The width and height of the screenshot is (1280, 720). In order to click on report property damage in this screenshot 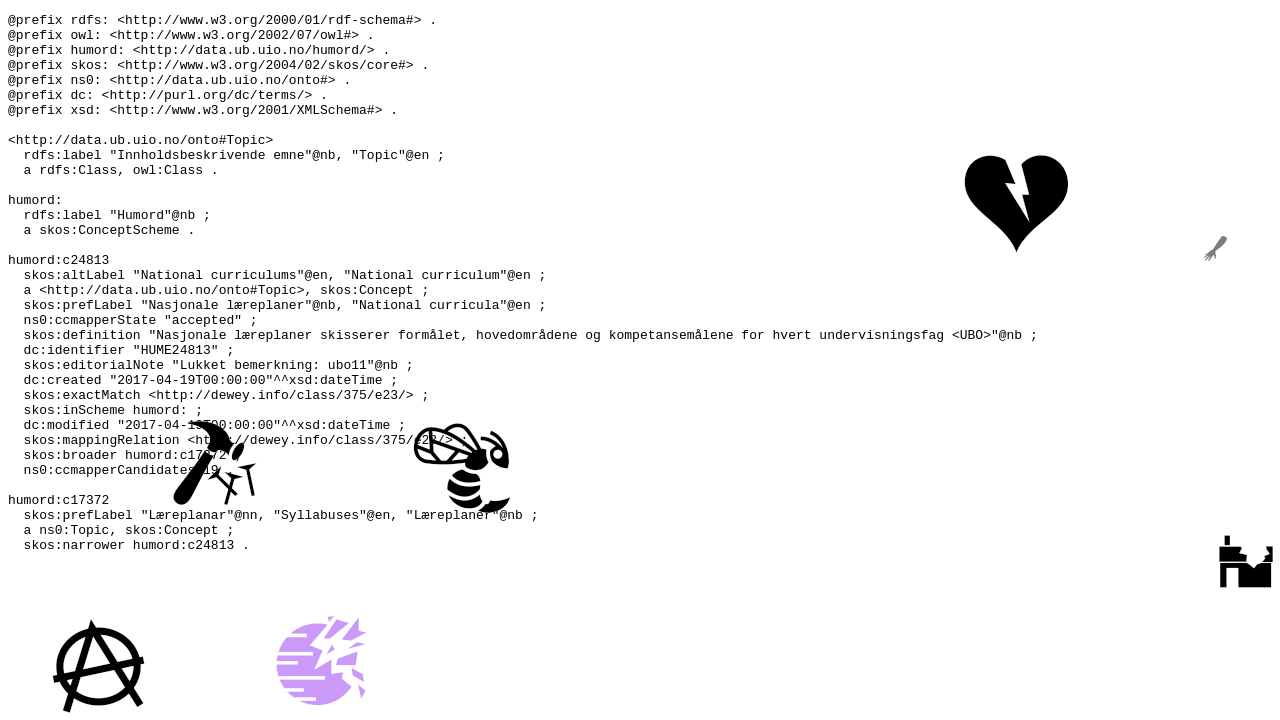, I will do `click(1245, 560)`.